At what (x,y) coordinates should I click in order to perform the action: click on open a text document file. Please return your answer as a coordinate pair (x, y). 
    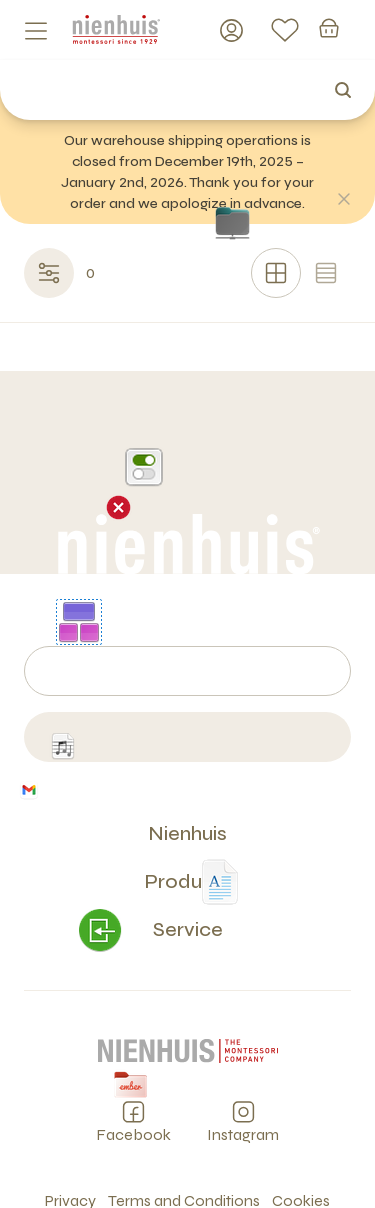
    Looking at the image, I should click on (220, 882).